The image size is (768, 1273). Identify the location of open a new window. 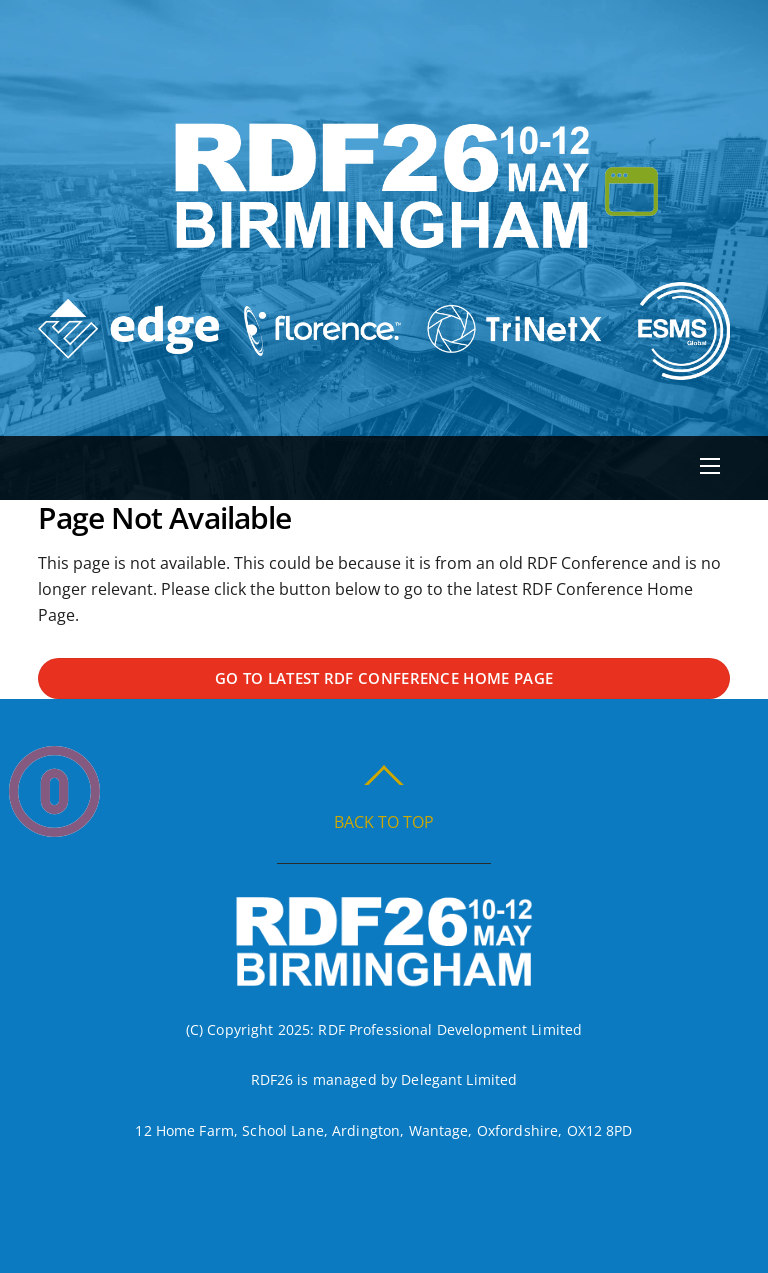
(631, 191).